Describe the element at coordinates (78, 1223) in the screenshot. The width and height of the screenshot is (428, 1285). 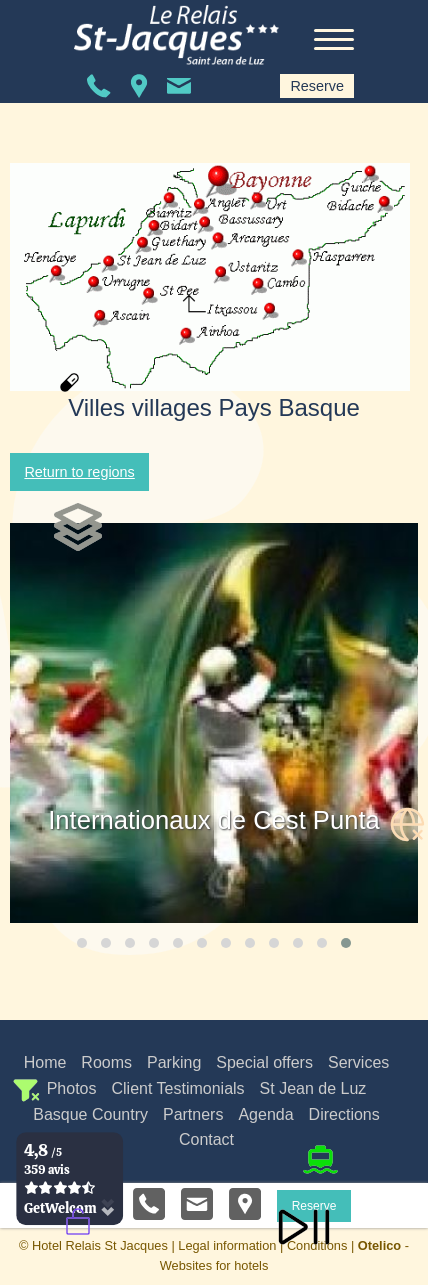
I see `unlock this item or content` at that location.